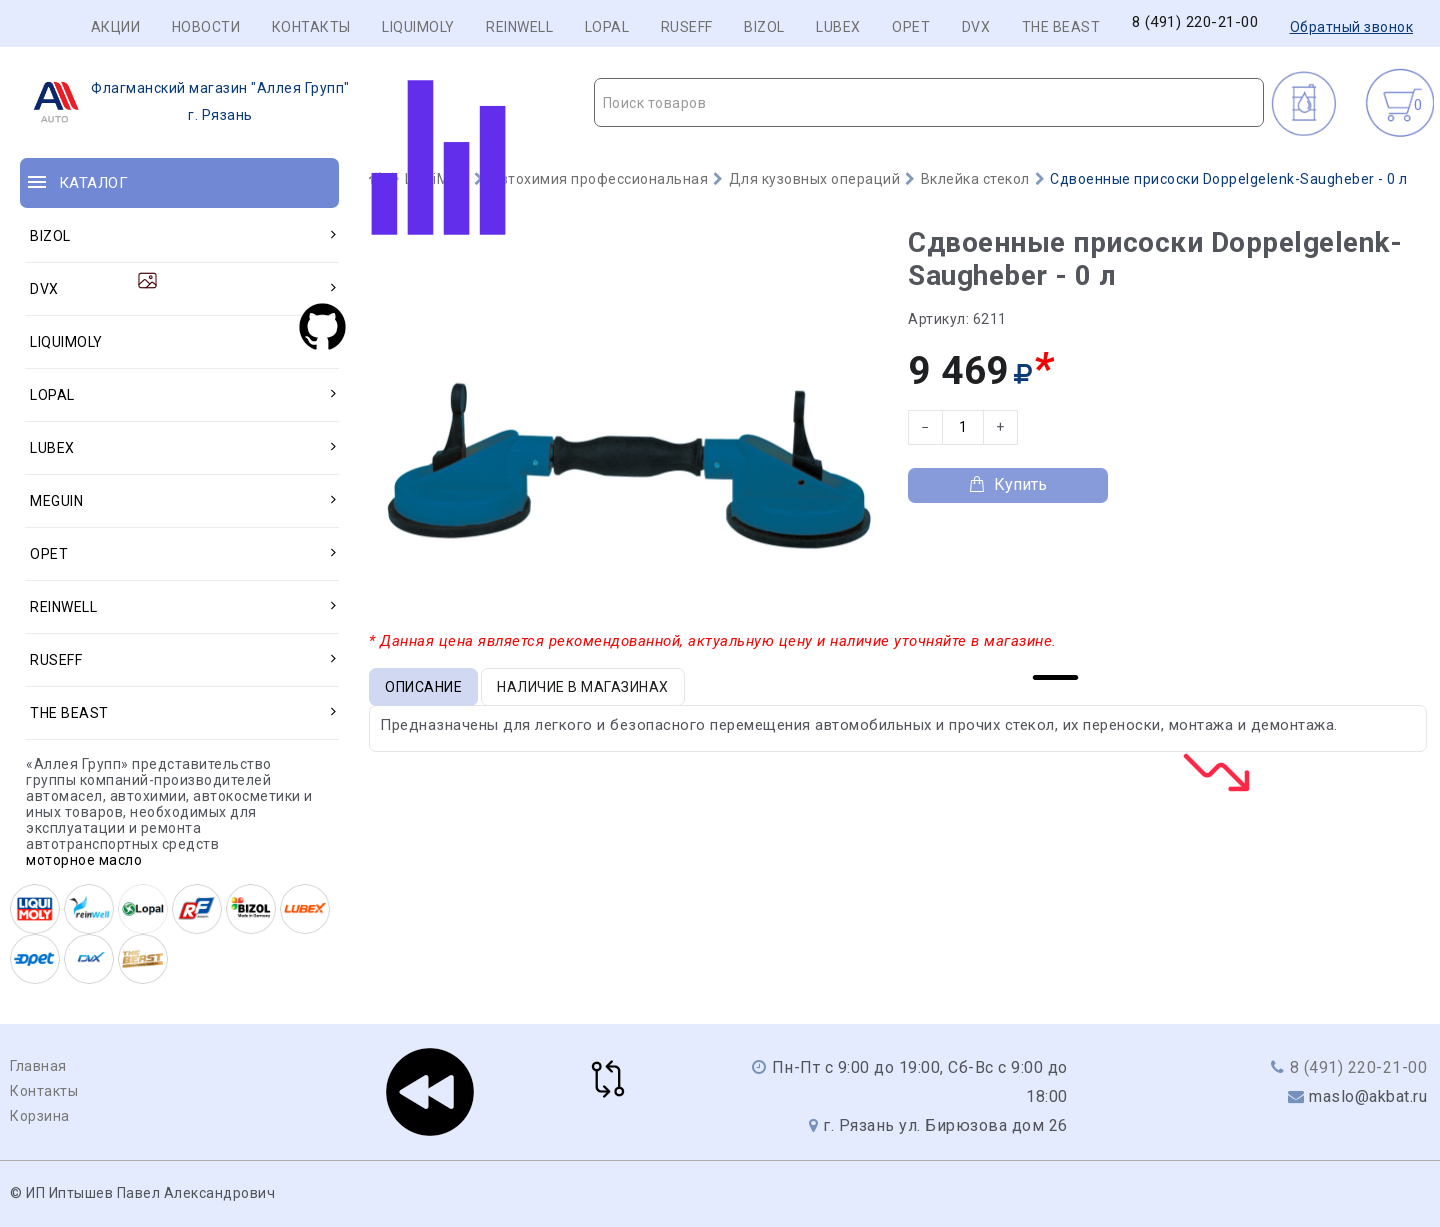 The image size is (1440, 1227). Describe the element at coordinates (430, 1092) in the screenshot. I see `skip to previous track` at that location.